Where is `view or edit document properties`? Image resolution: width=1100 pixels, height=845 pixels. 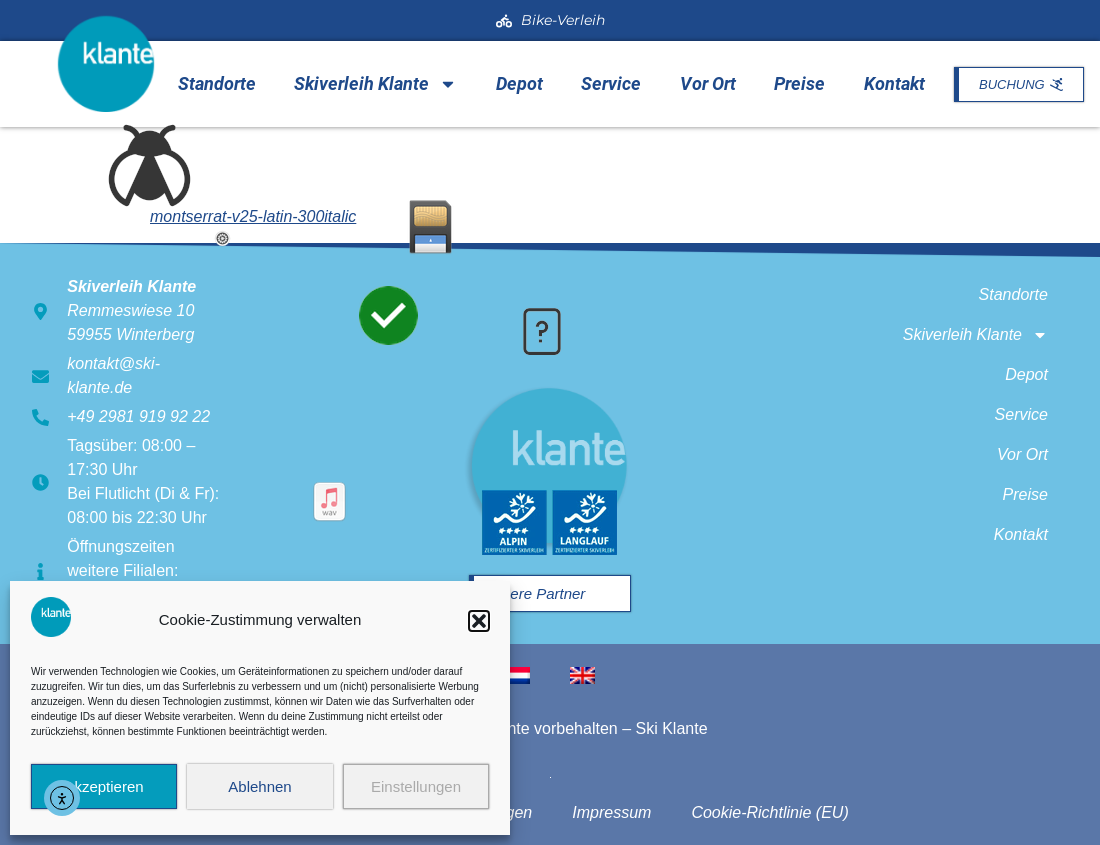 view or edit document properties is located at coordinates (222, 238).